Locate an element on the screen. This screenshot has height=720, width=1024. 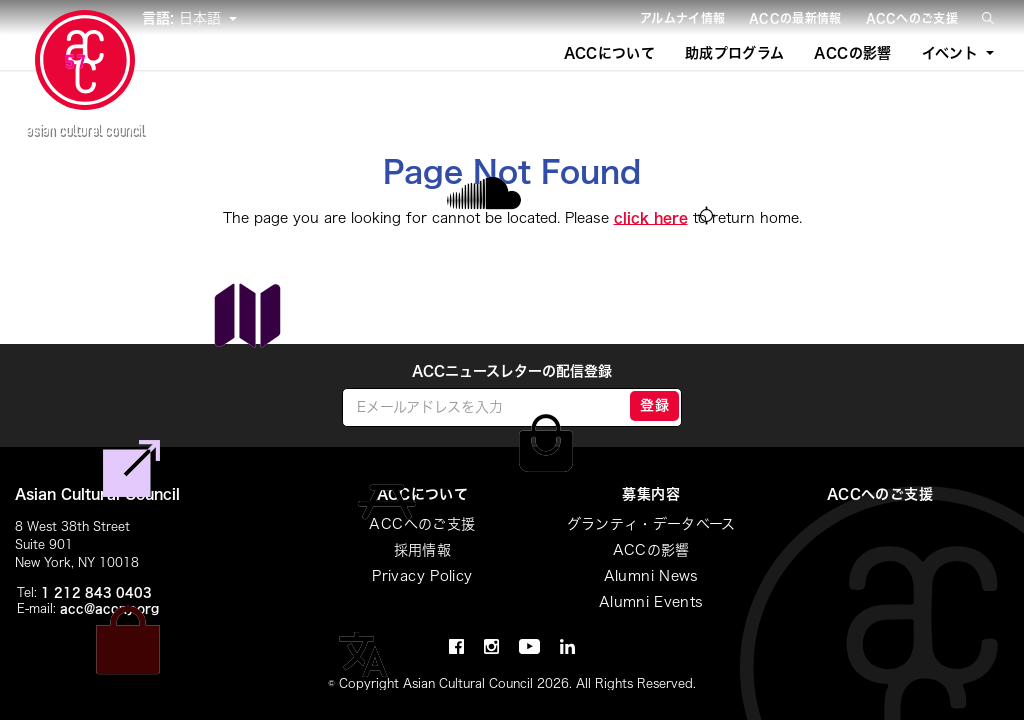
open SoundCloud app is located at coordinates (484, 193).